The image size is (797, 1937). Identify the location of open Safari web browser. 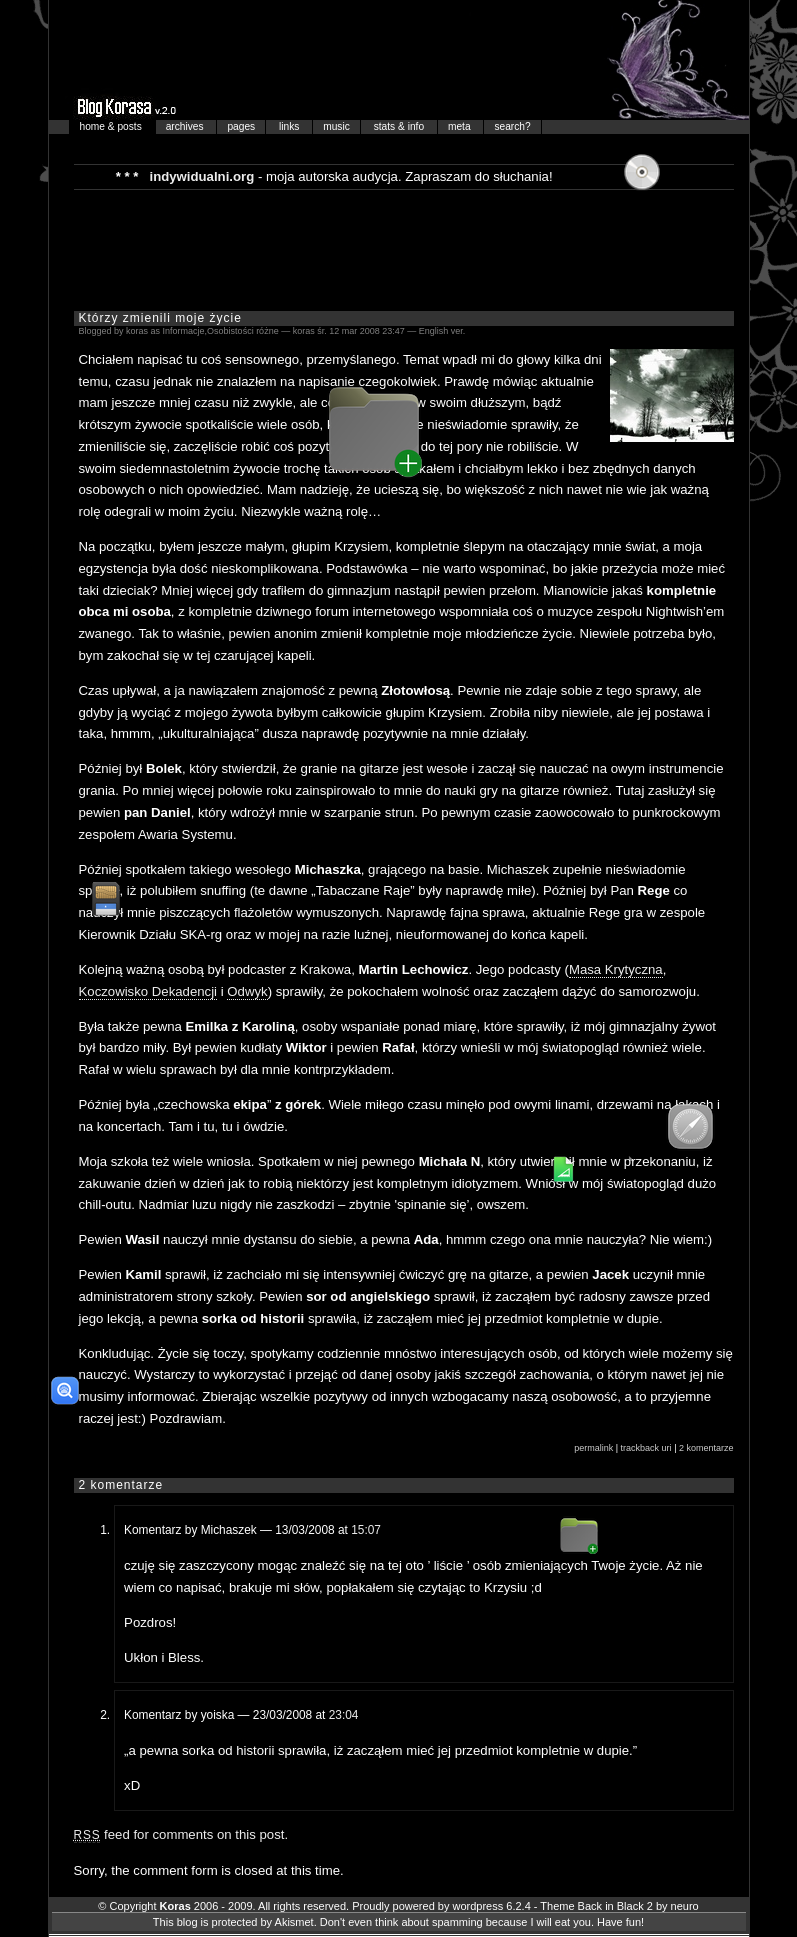
(690, 1126).